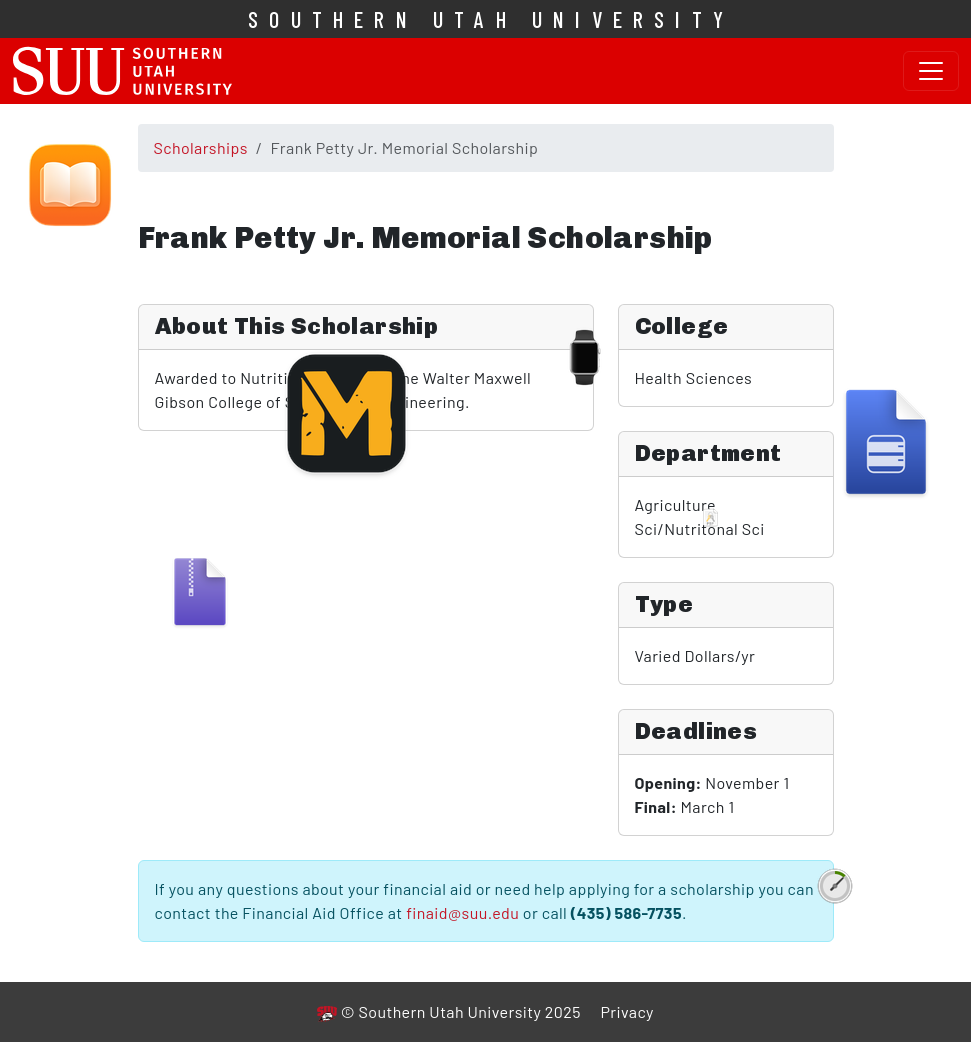  Describe the element at coordinates (835, 886) in the screenshot. I see `open sysprof system profiler` at that location.